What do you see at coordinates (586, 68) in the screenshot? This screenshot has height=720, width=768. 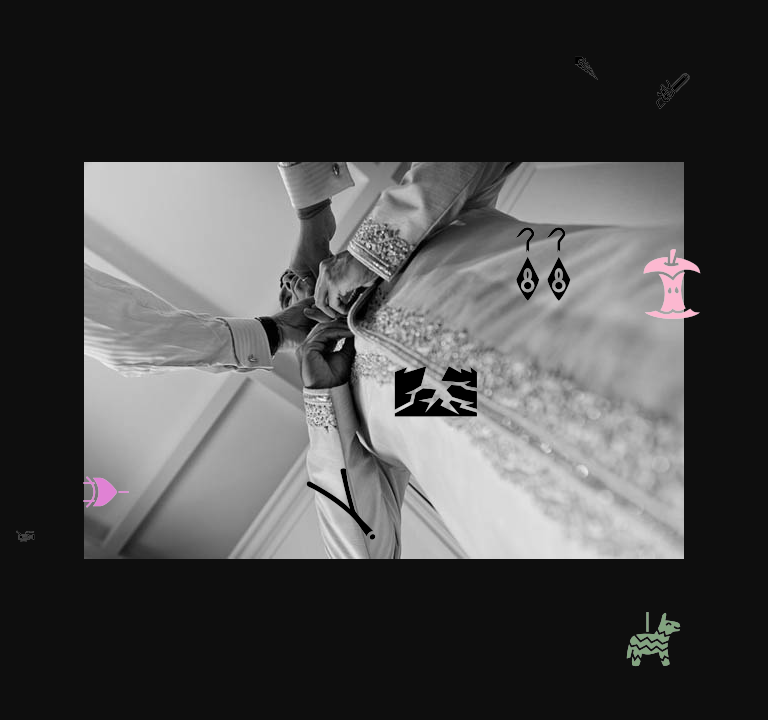 I see `activate drilling or boring tool` at bounding box center [586, 68].